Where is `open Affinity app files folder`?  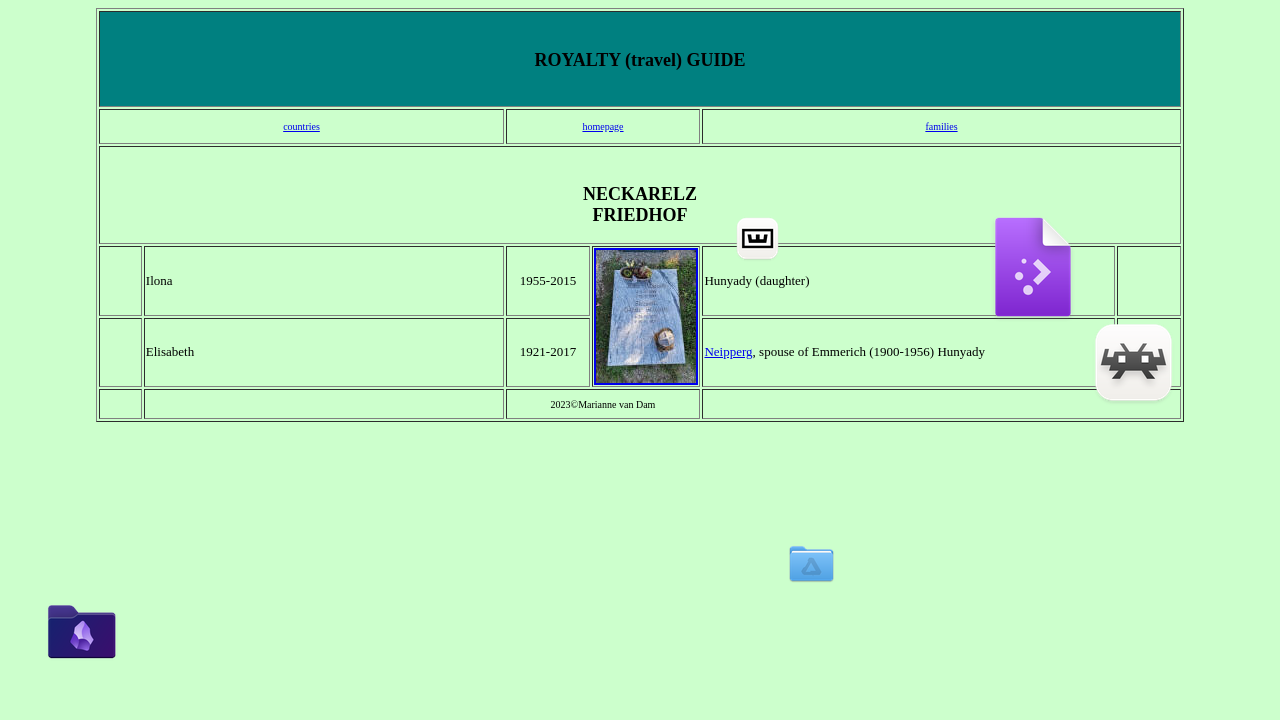 open Affinity app files folder is located at coordinates (811, 563).